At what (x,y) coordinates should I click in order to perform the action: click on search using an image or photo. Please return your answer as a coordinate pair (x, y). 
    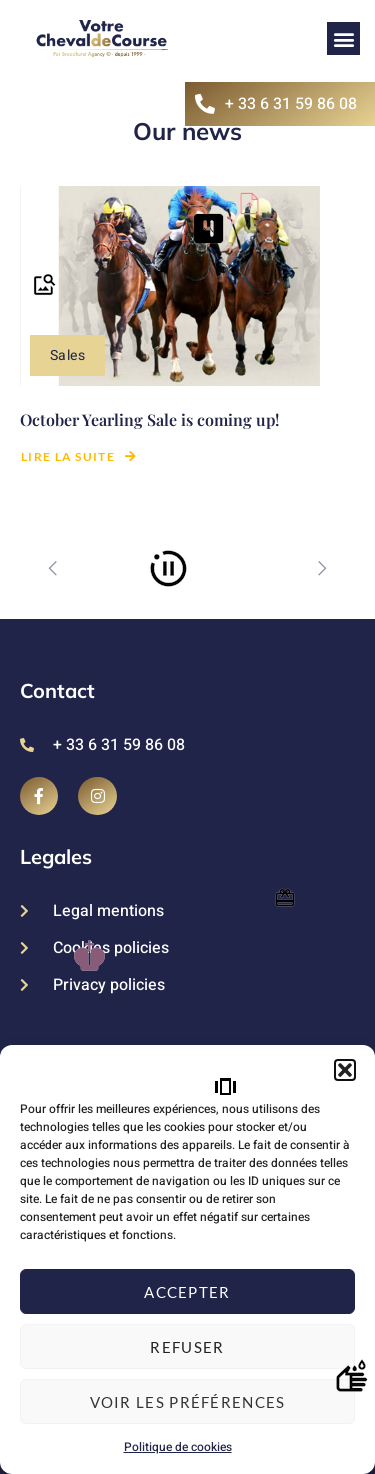
    Looking at the image, I should click on (44, 284).